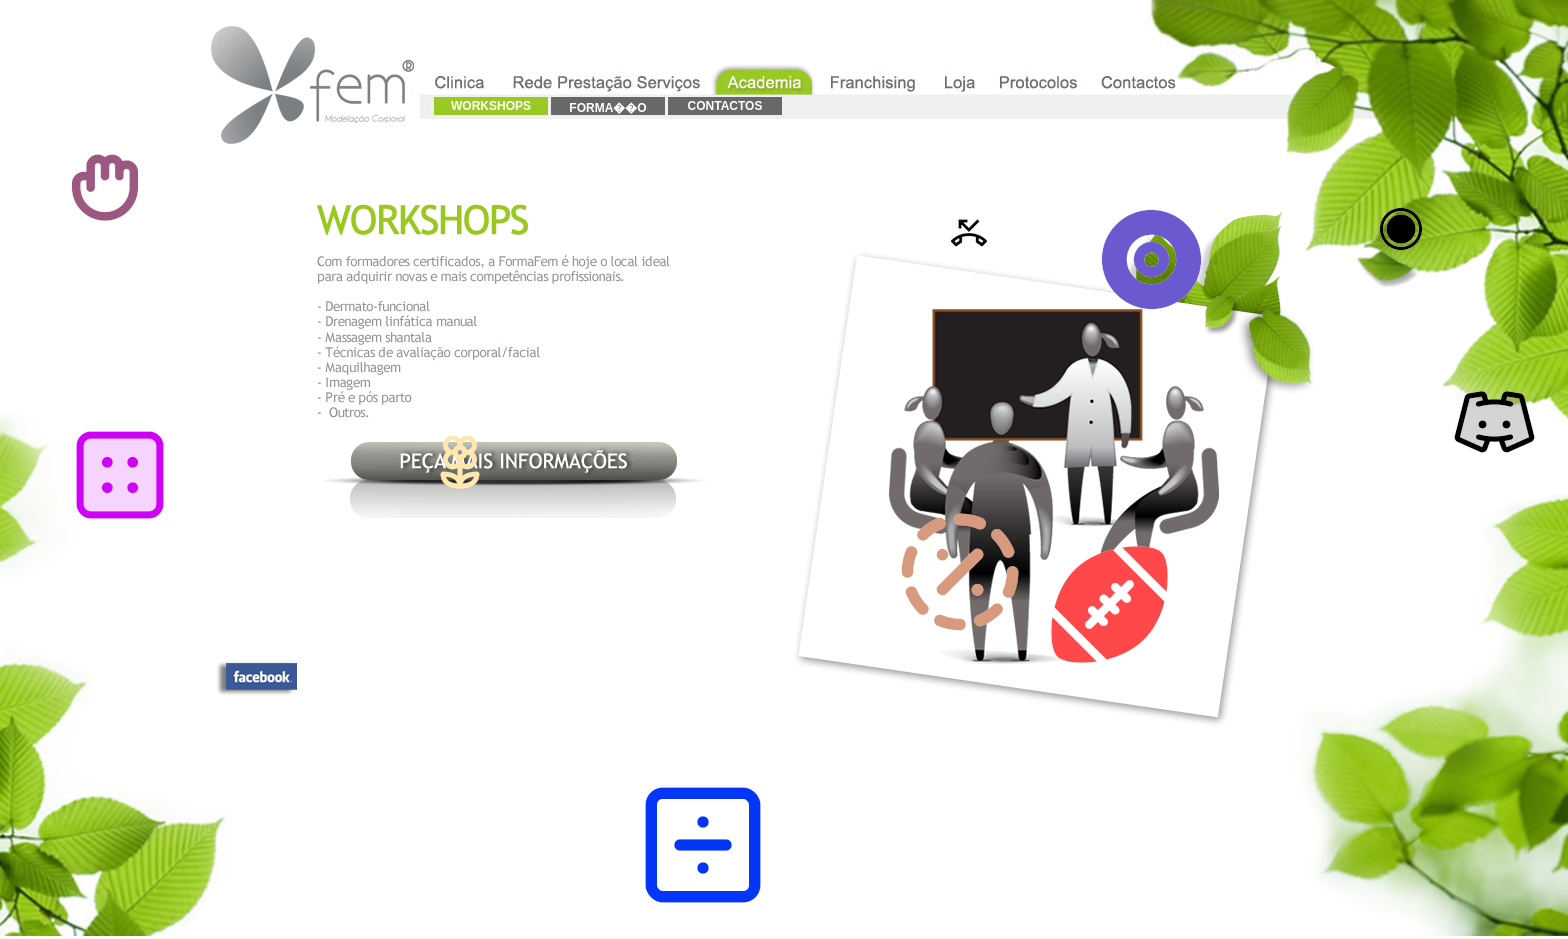  Describe the element at coordinates (120, 475) in the screenshot. I see `represents a dice roll result of four` at that location.